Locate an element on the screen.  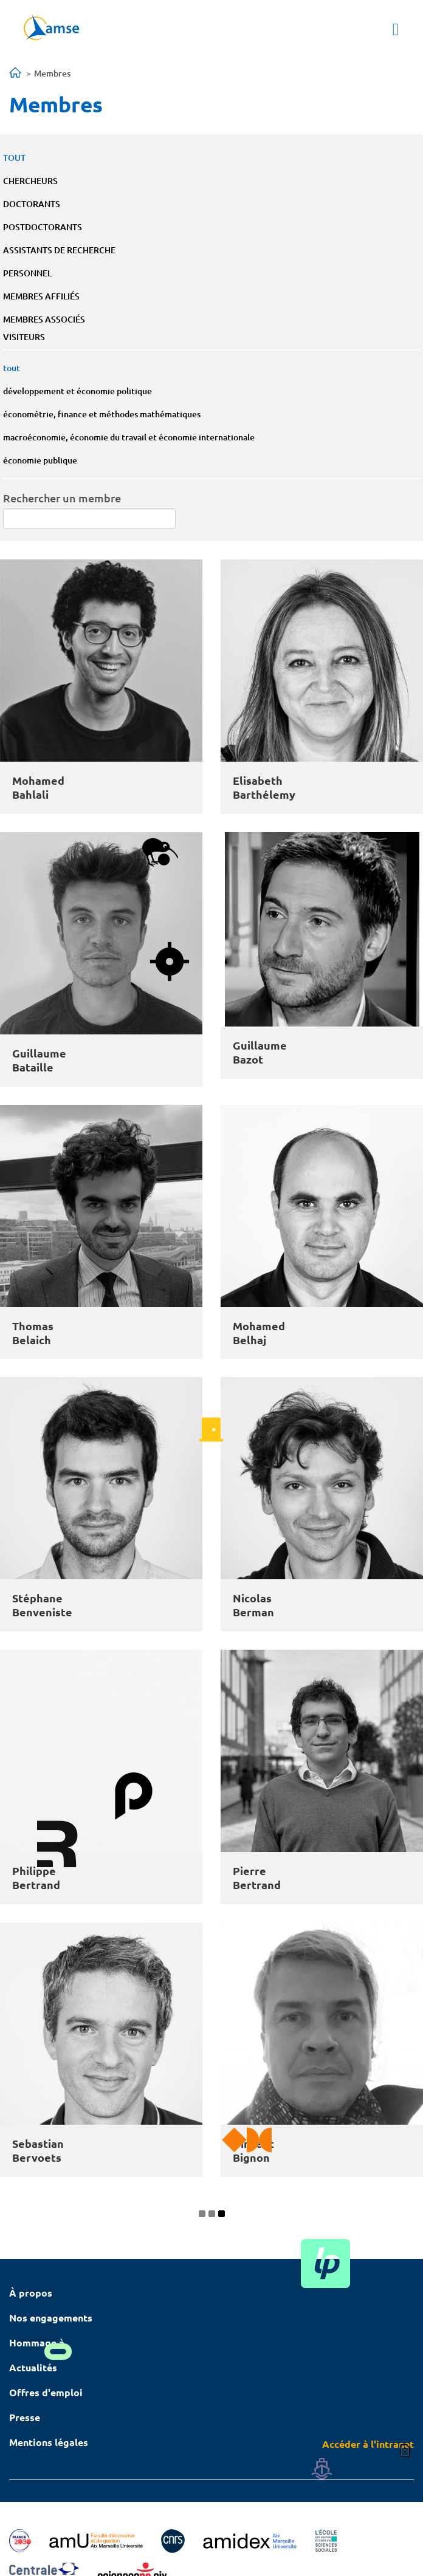
open Oculus VR app or settings is located at coordinates (58, 2351).